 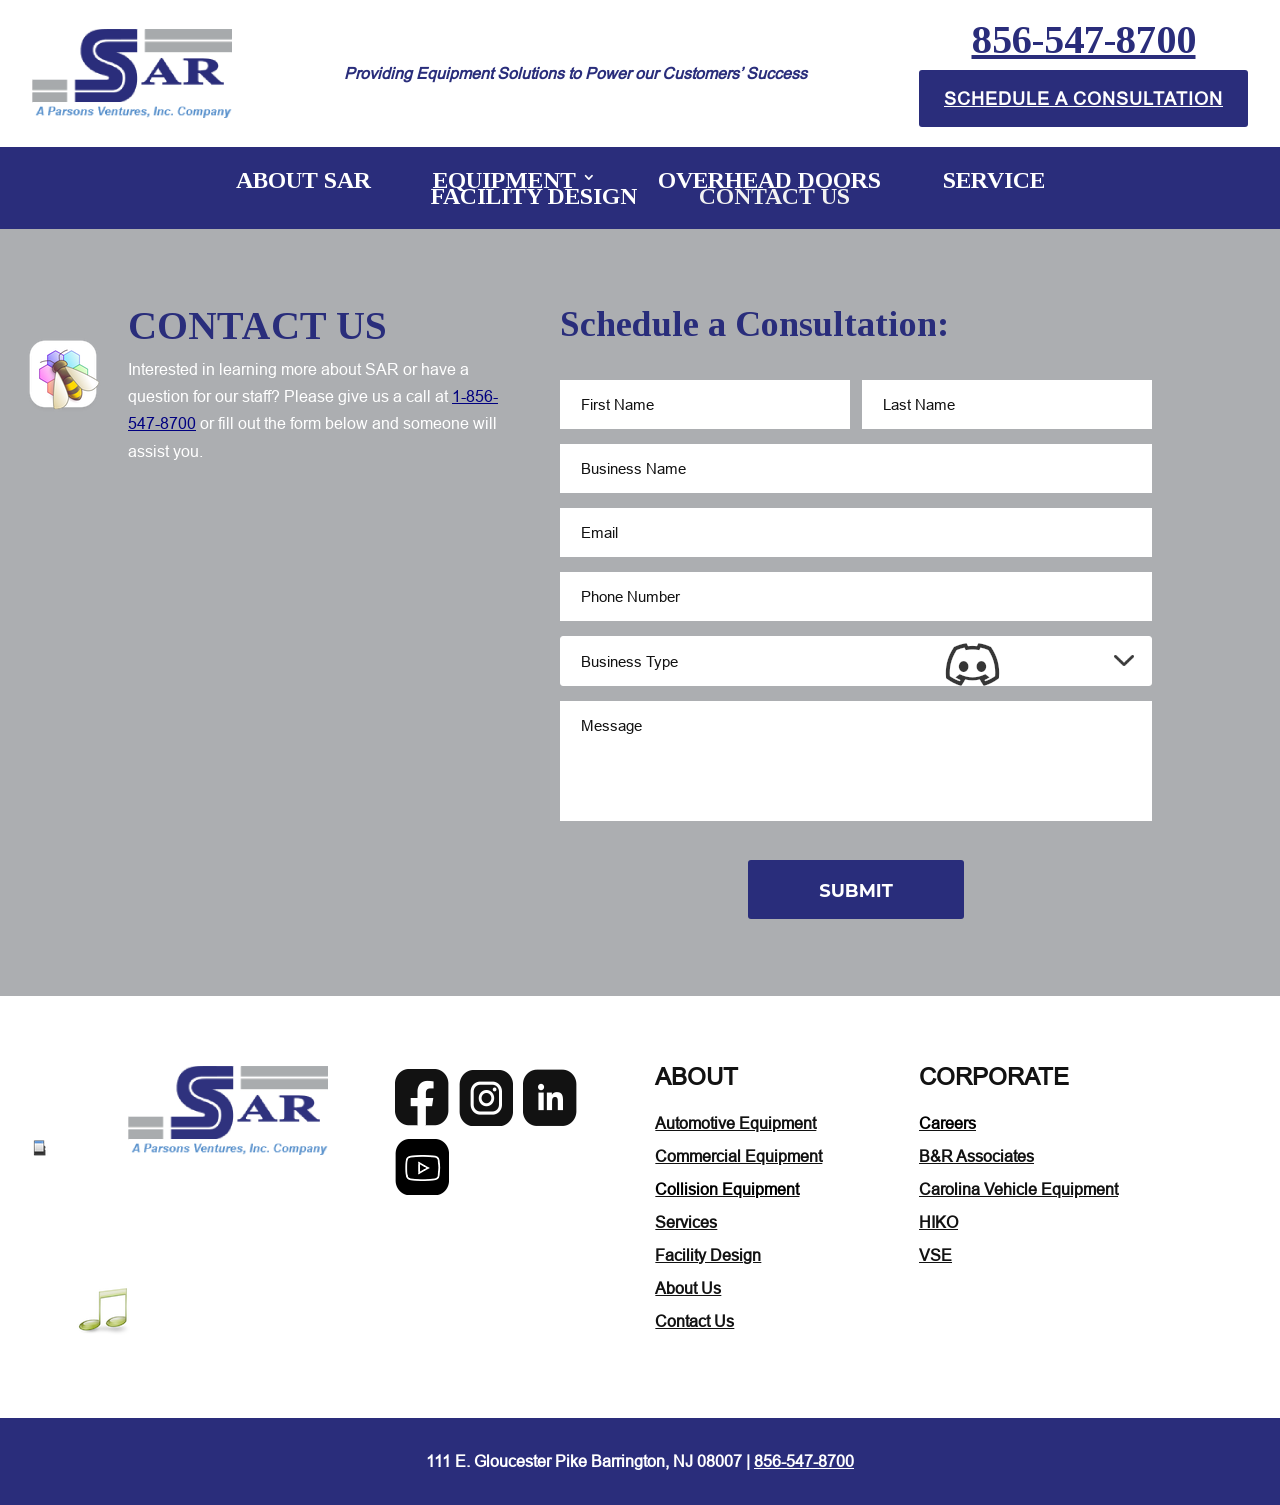 What do you see at coordinates (40, 1148) in the screenshot?
I see `microSD or TransFlash memory card storage device` at bounding box center [40, 1148].